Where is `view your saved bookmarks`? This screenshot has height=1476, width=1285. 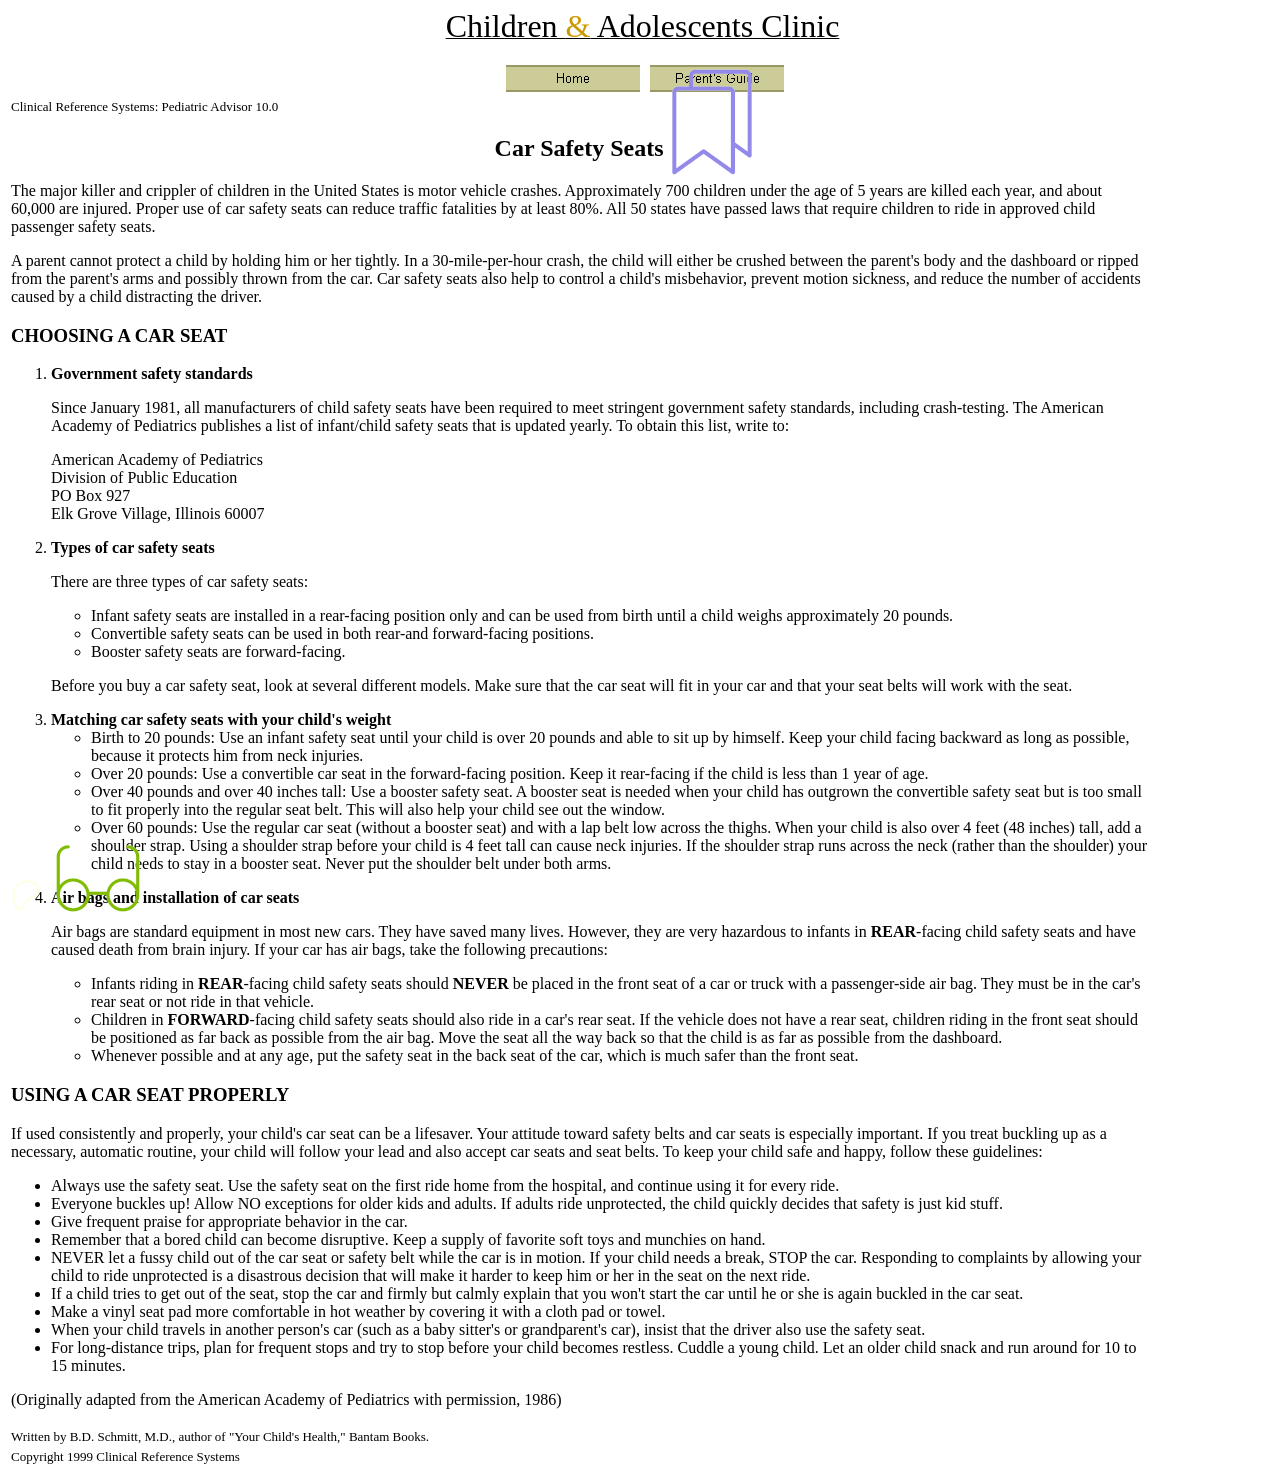 view your saved bookmarks is located at coordinates (712, 122).